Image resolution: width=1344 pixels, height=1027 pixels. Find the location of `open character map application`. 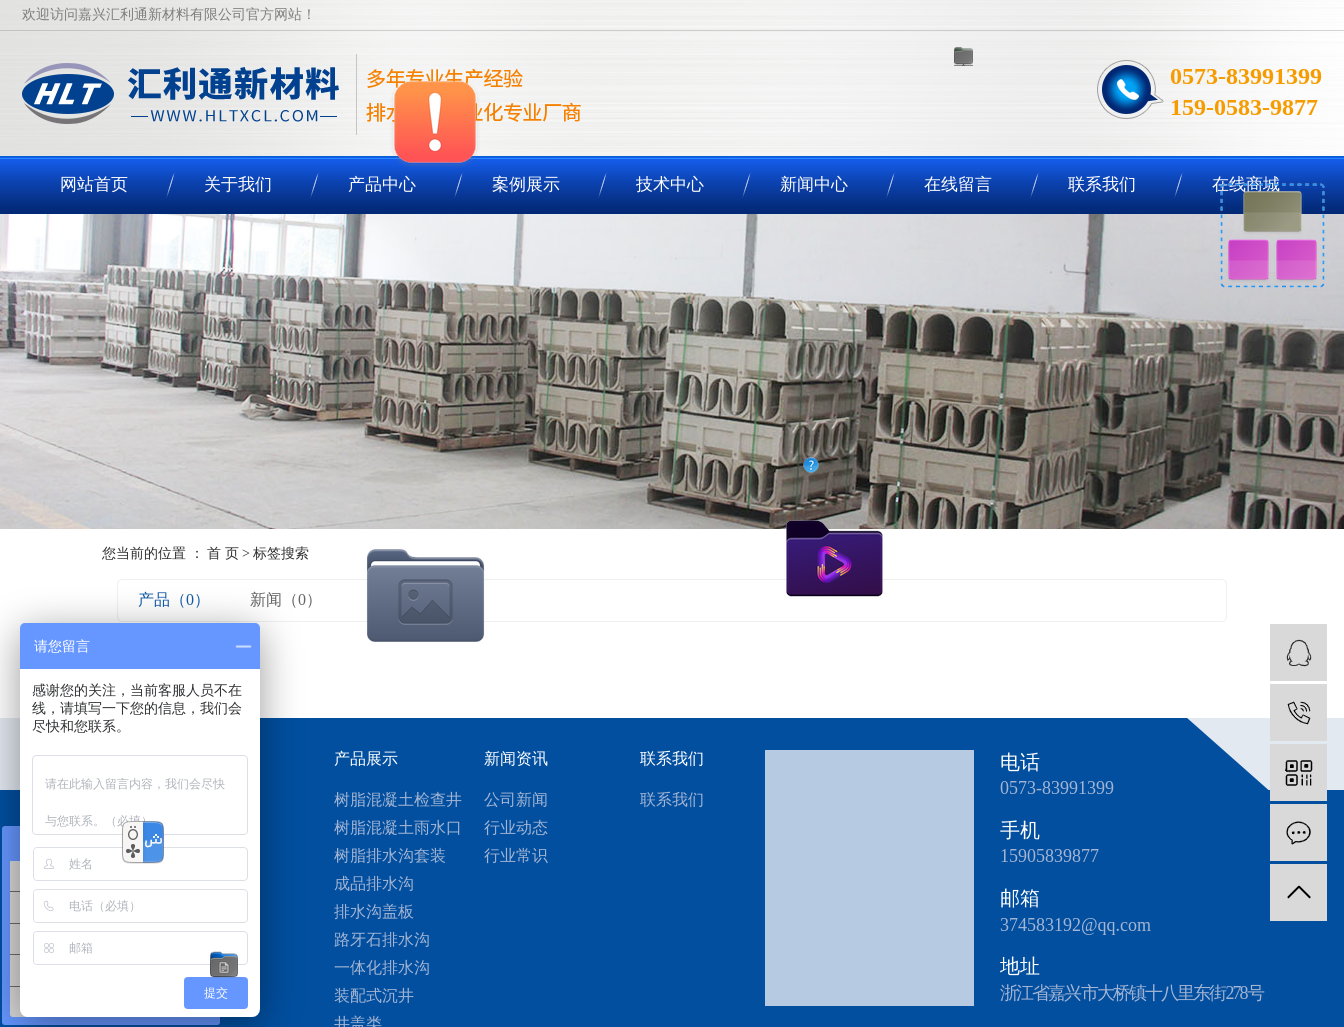

open character map application is located at coordinates (143, 842).